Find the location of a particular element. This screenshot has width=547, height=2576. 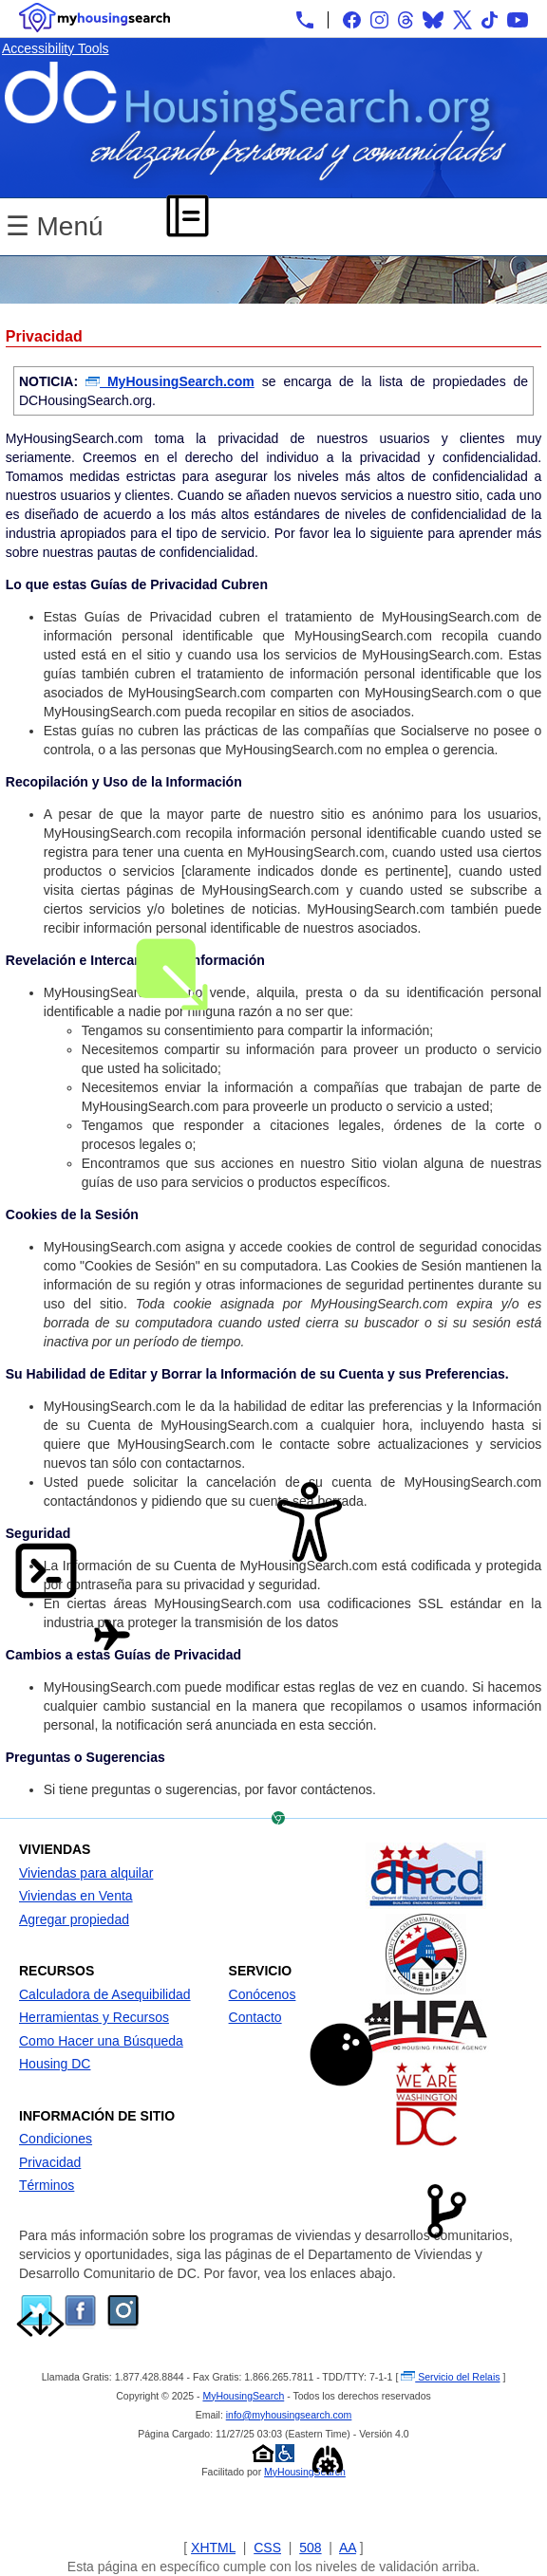

open command line terminal is located at coordinates (46, 1570).